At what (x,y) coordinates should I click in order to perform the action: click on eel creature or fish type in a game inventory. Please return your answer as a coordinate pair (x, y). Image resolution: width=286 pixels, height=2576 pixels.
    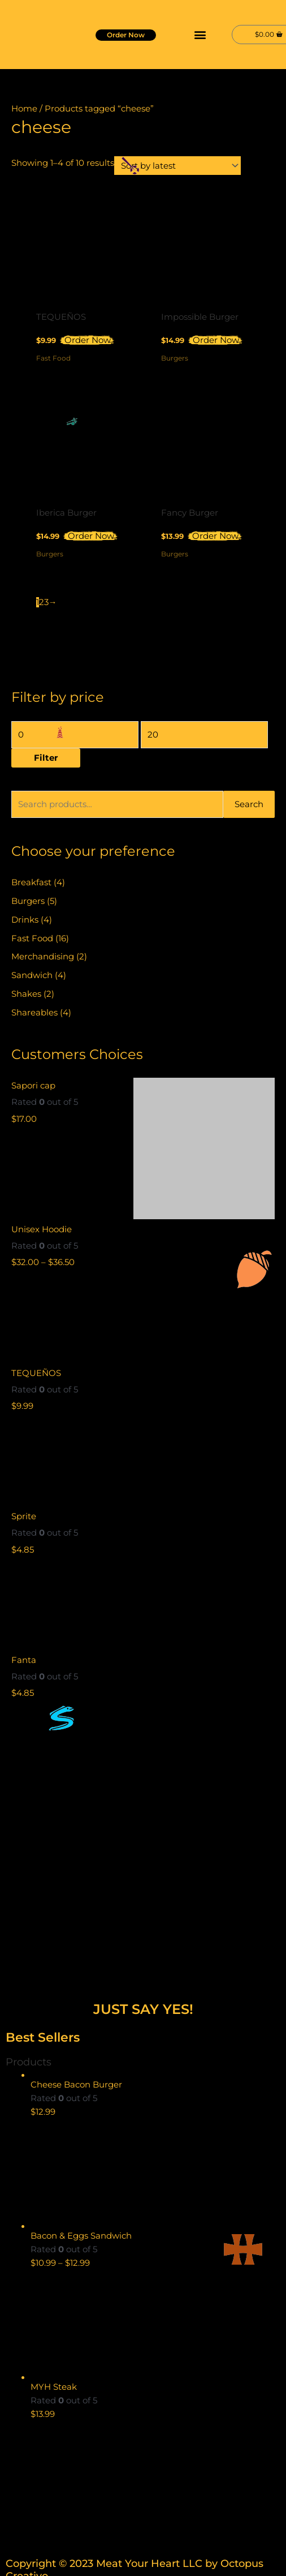
    Looking at the image, I should click on (61, 1718).